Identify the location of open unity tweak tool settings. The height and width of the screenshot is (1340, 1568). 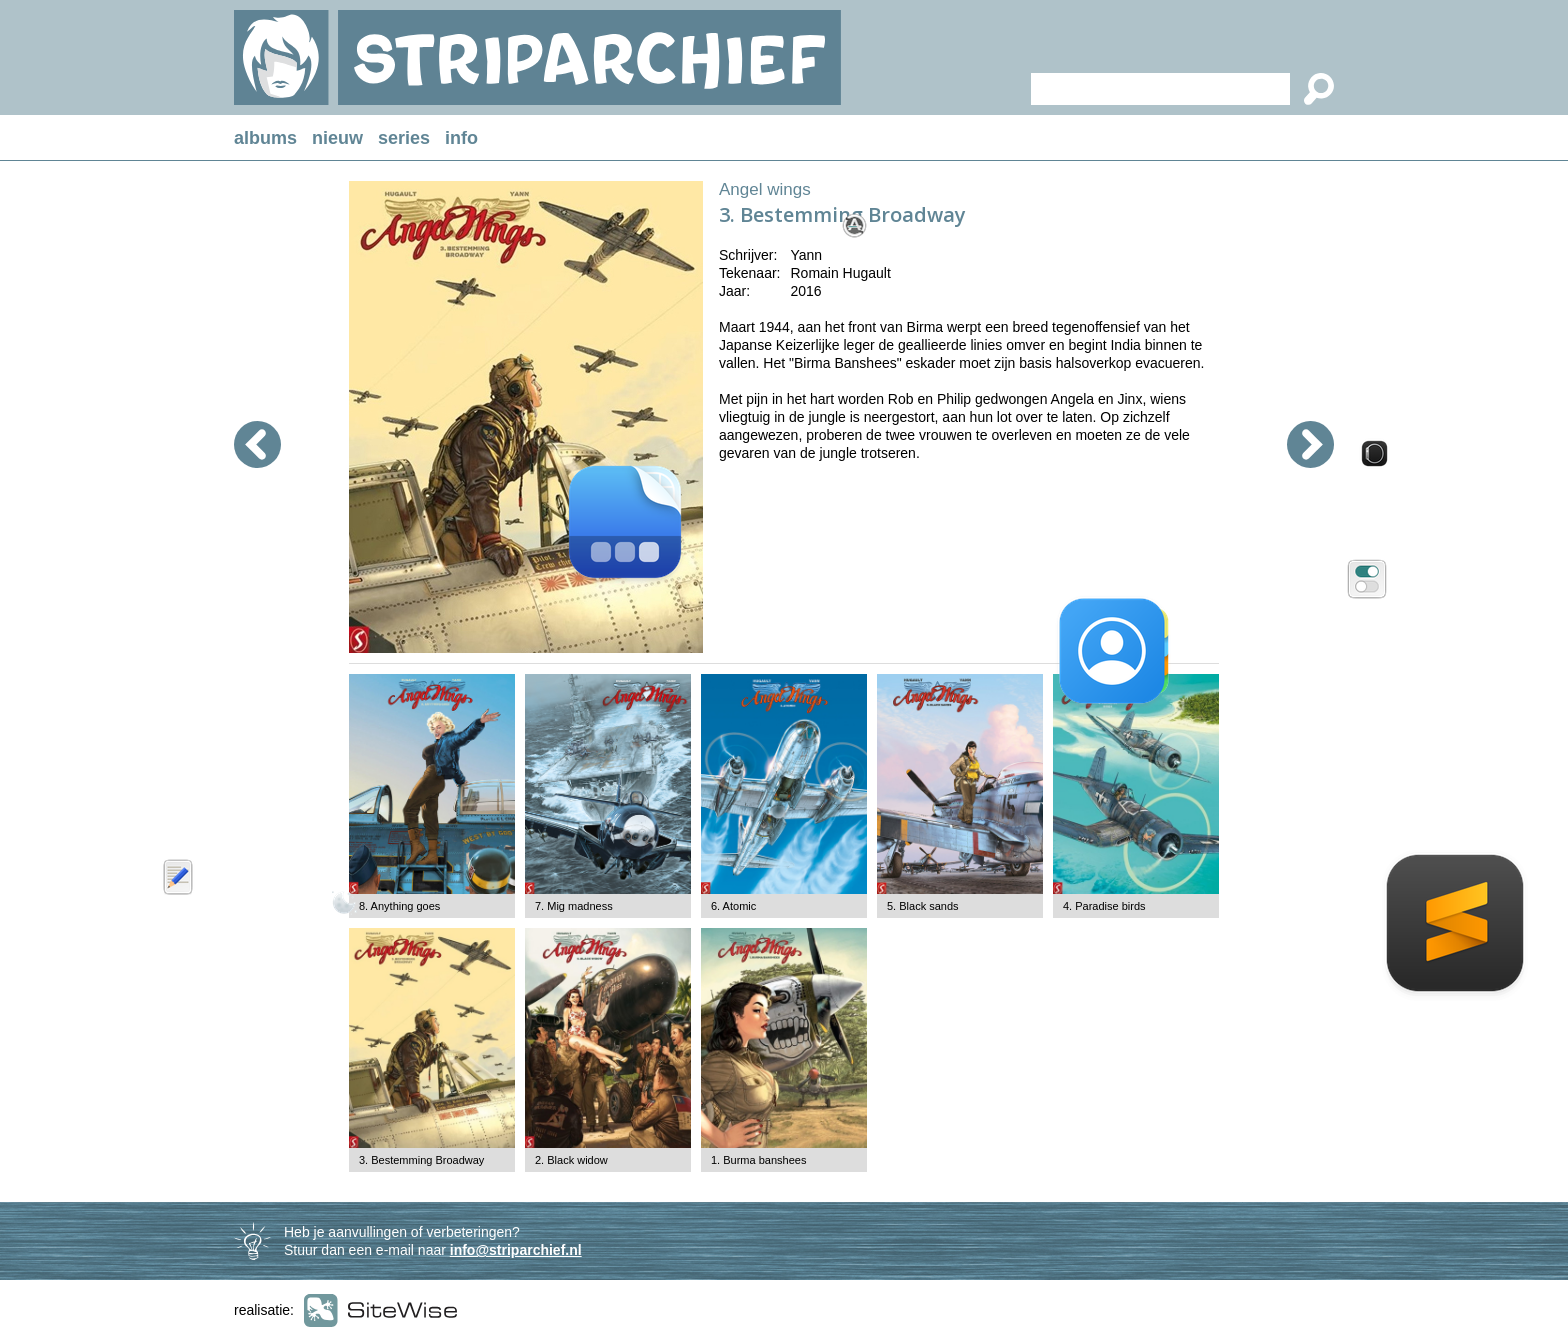
(1367, 579).